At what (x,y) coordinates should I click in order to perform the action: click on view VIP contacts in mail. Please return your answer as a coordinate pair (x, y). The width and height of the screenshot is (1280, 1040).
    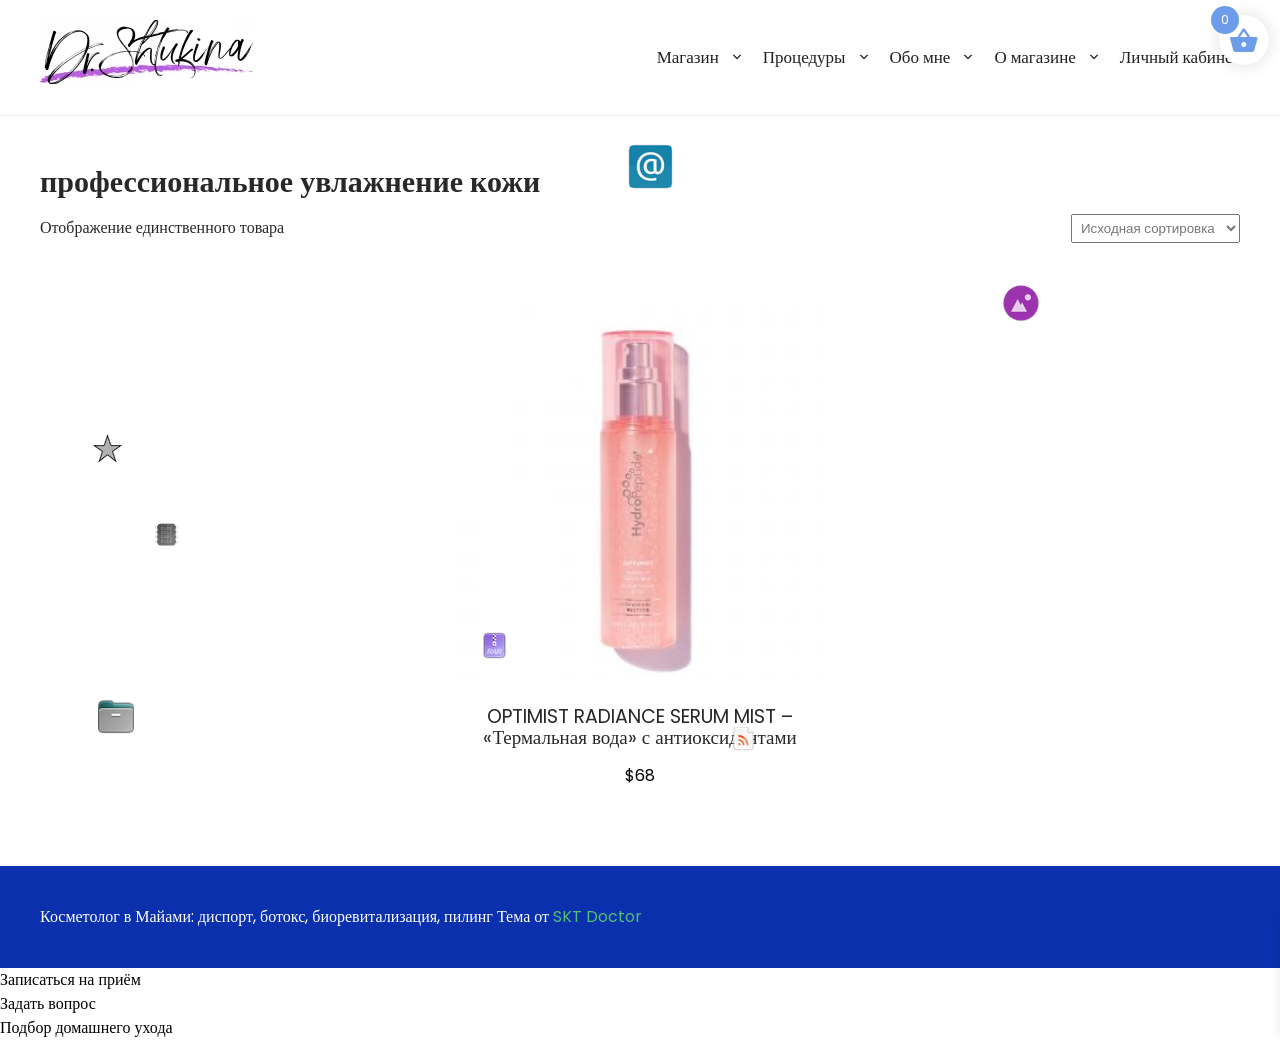
    Looking at the image, I should click on (107, 448).